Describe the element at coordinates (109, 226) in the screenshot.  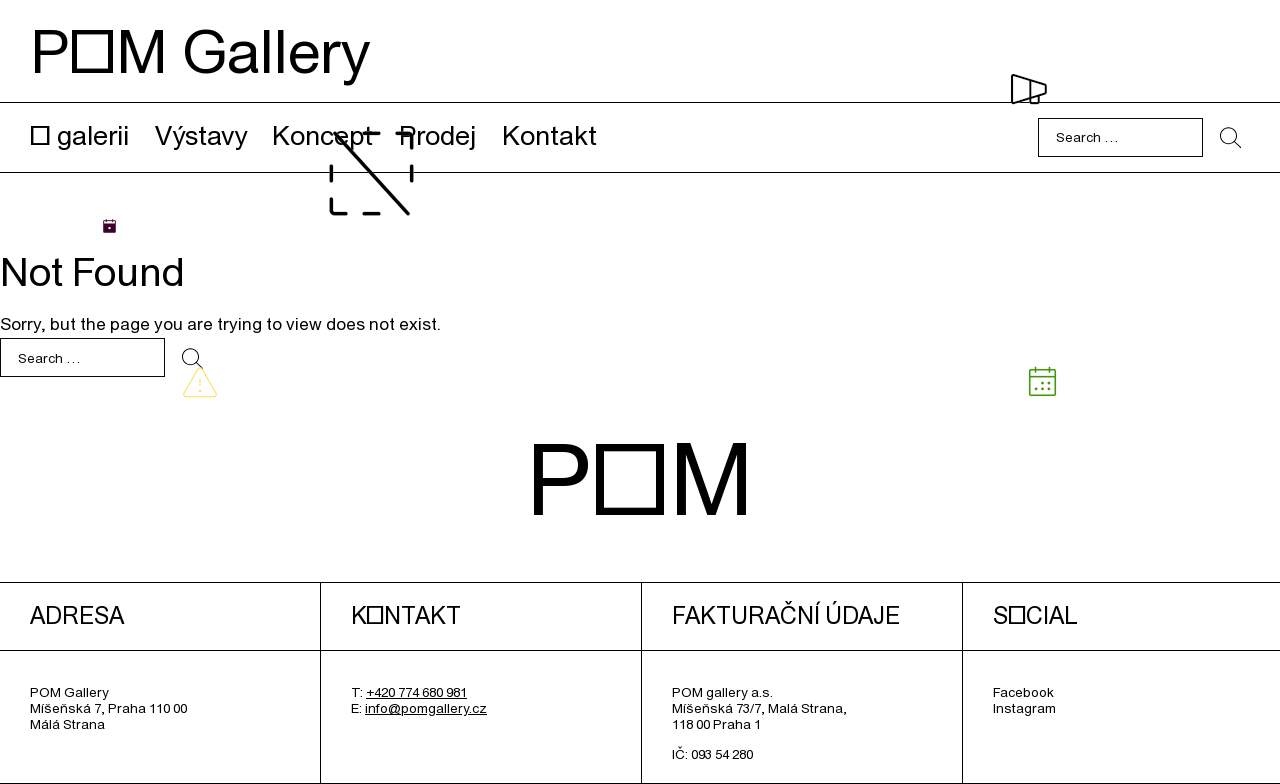
I see `calendar event or reminder pending` at that location.